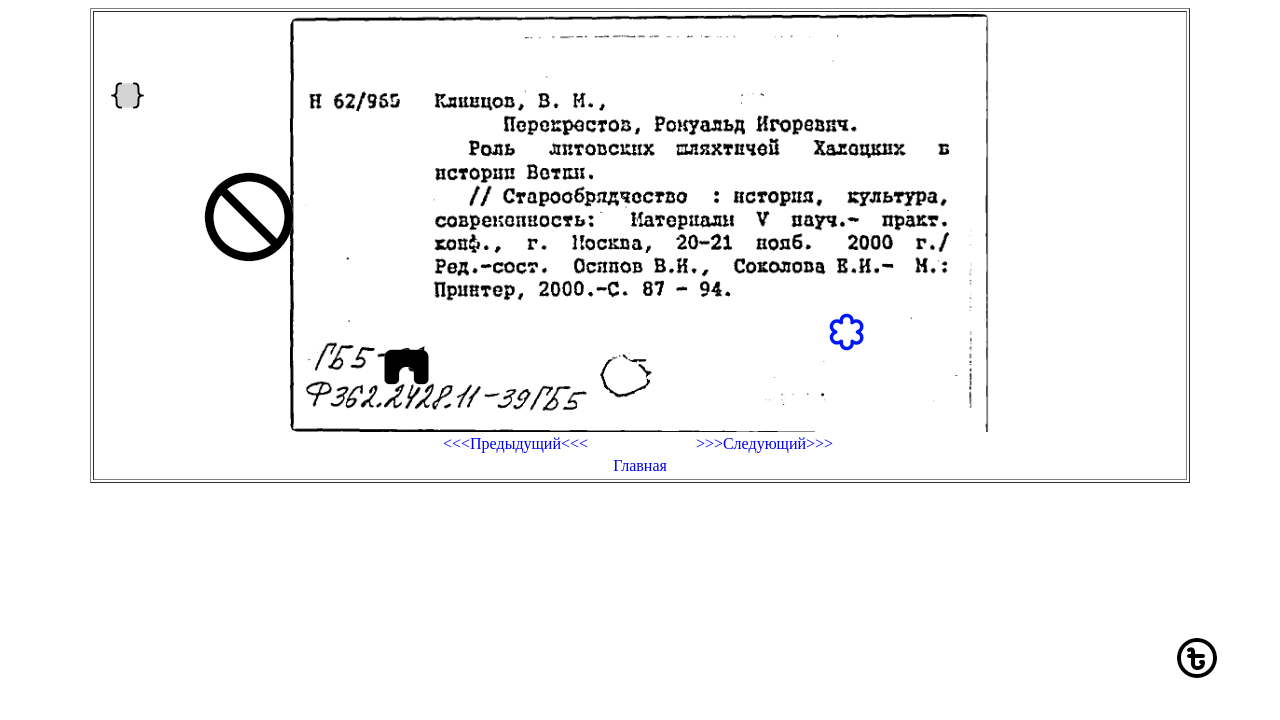 The width and height of the screenshot is (1280, 720). I want to click on indicates a michelin star rating or award, so click(847, 332).